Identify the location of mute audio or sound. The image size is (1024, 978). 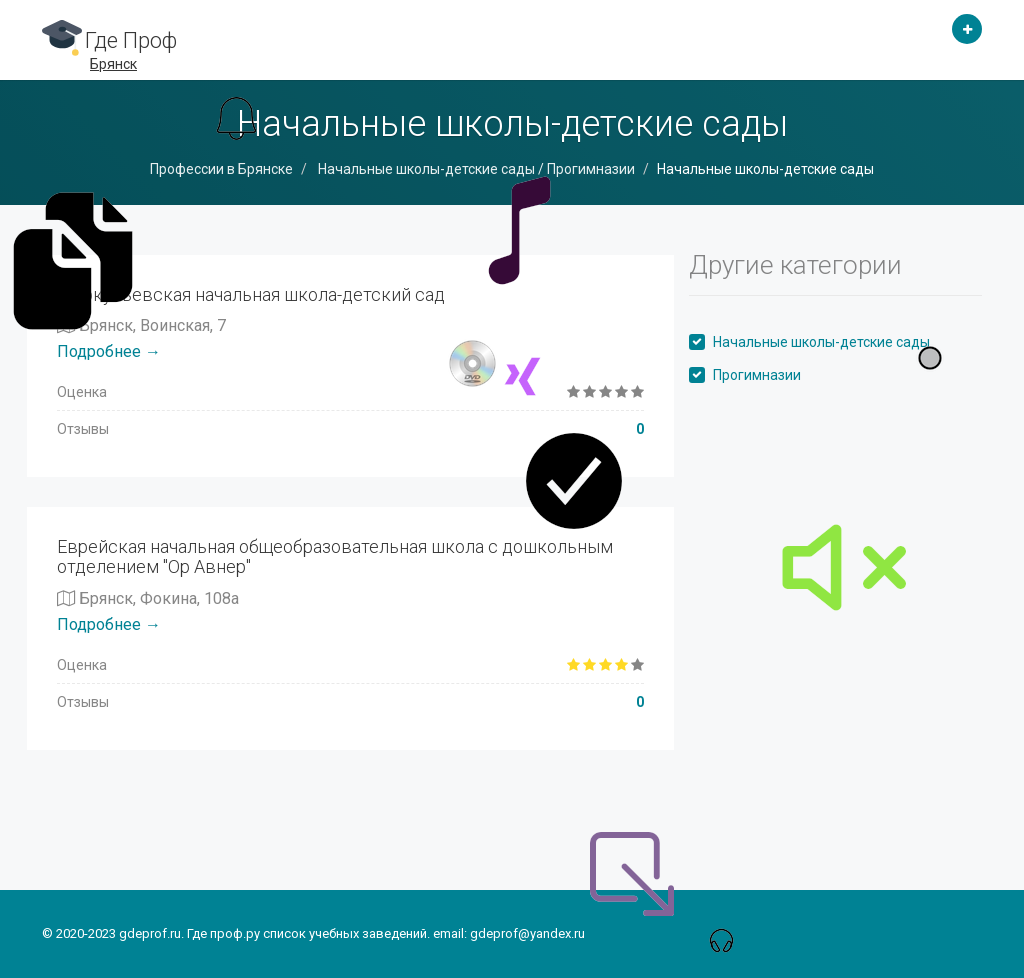
(841, 567).